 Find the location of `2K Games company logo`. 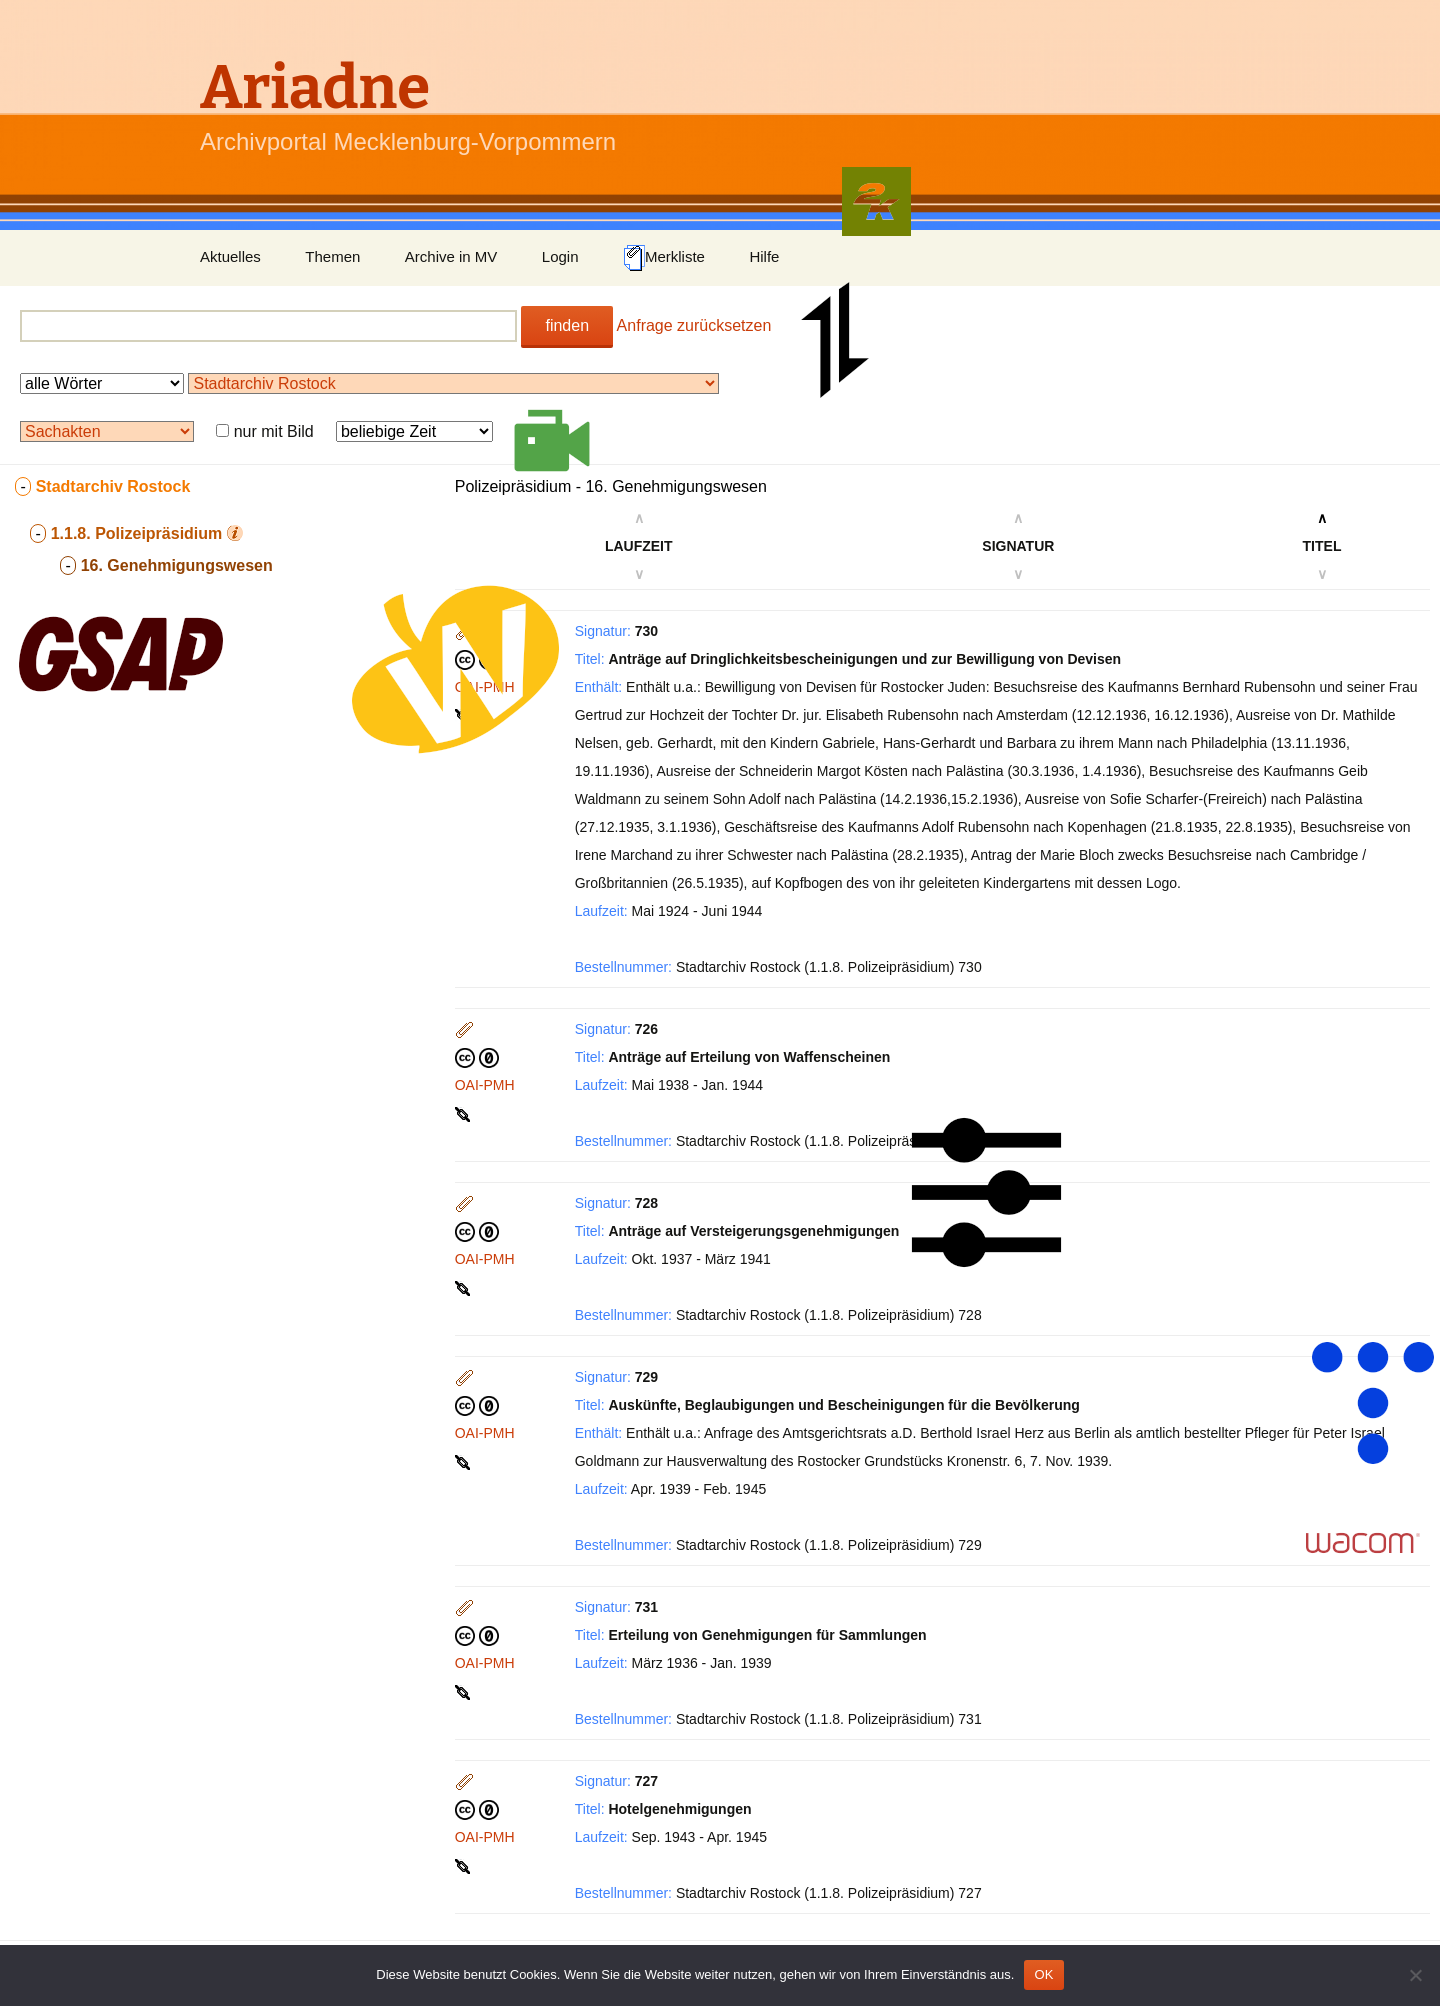

2K Games company logo is located at coordinates (876, 201).